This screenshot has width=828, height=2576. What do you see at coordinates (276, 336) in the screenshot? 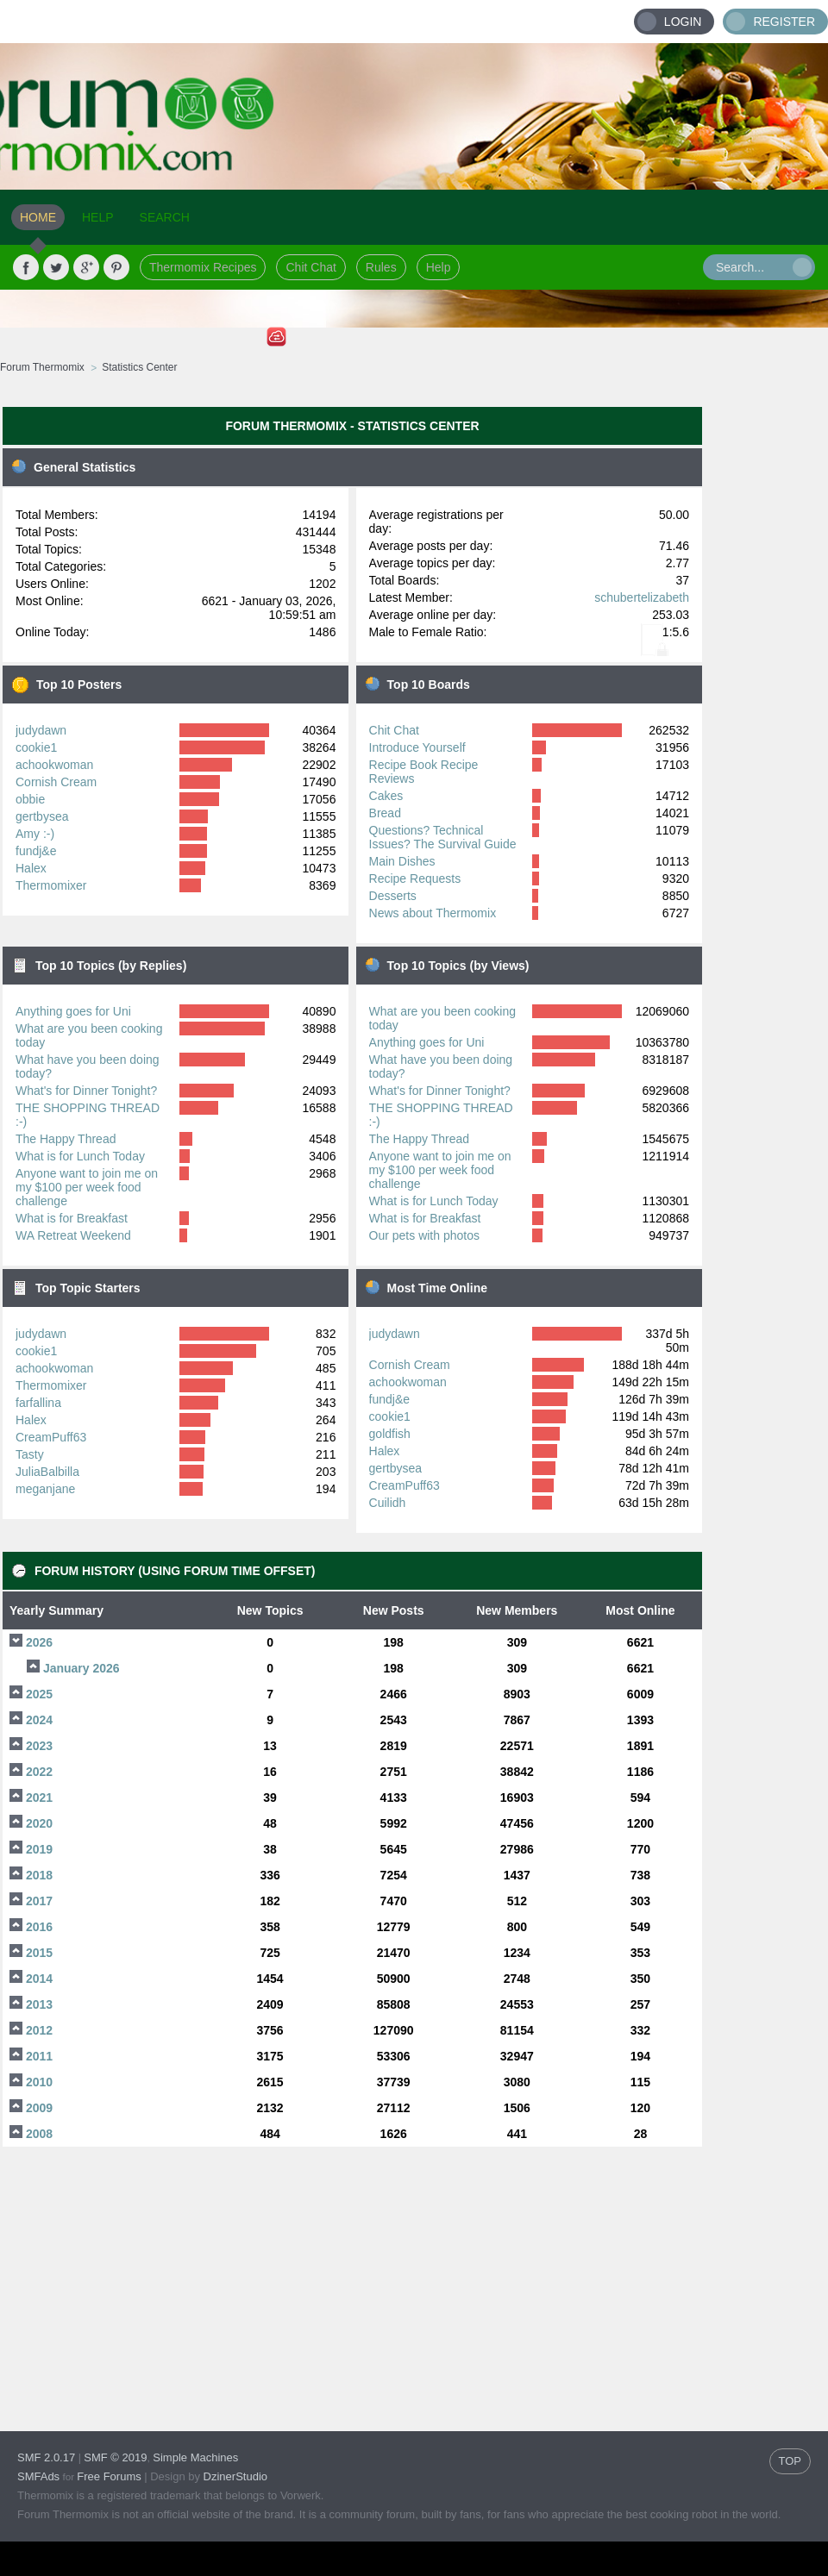
I see `open opensnitch firewall application` at bounding box center [276, 336].